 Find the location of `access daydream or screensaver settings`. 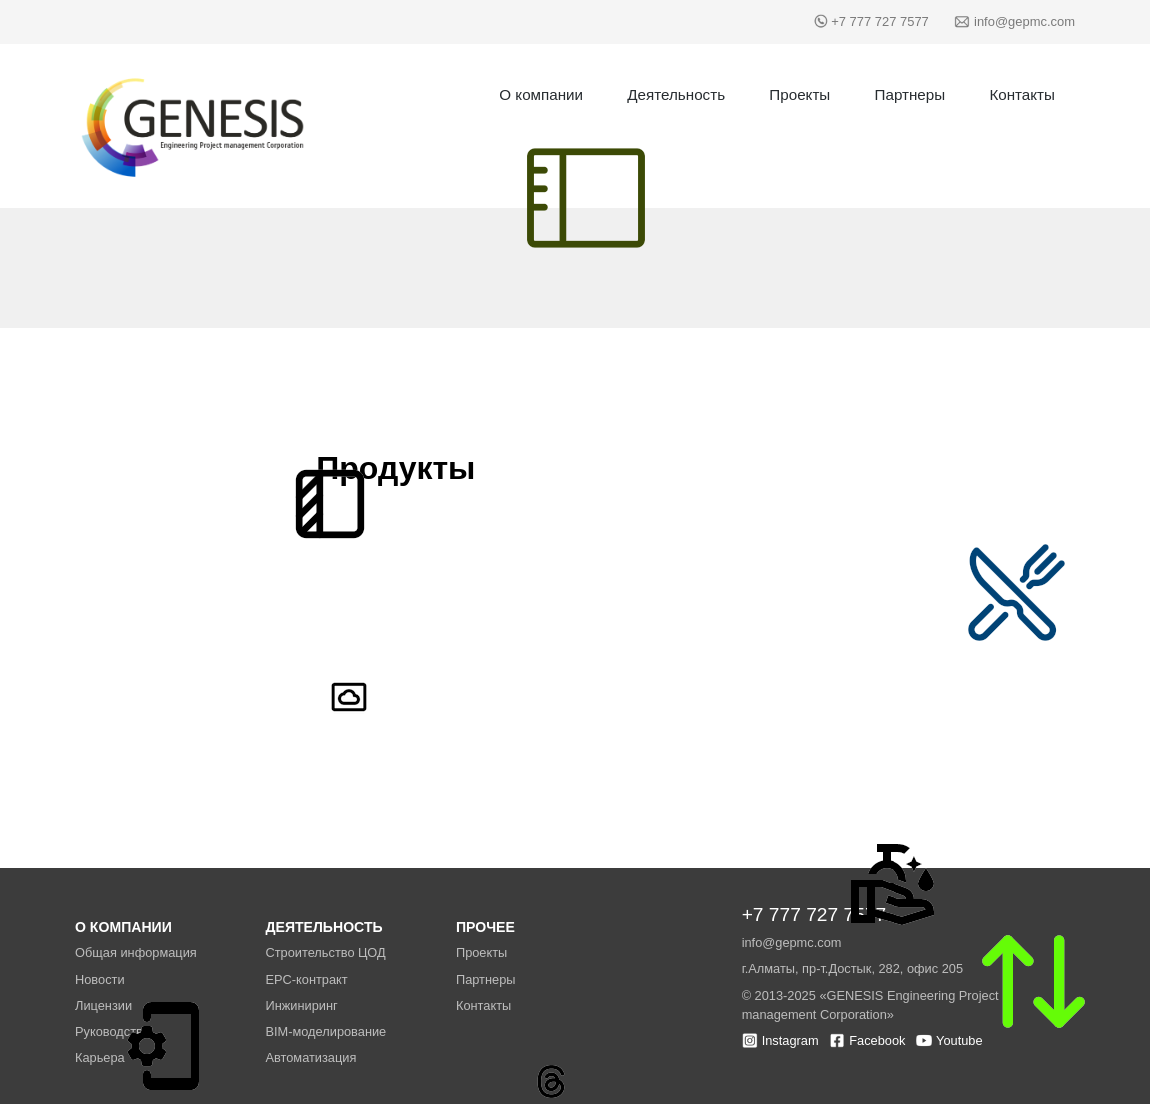

access daydream or screensaver settings is located at coordinates (349, 697).